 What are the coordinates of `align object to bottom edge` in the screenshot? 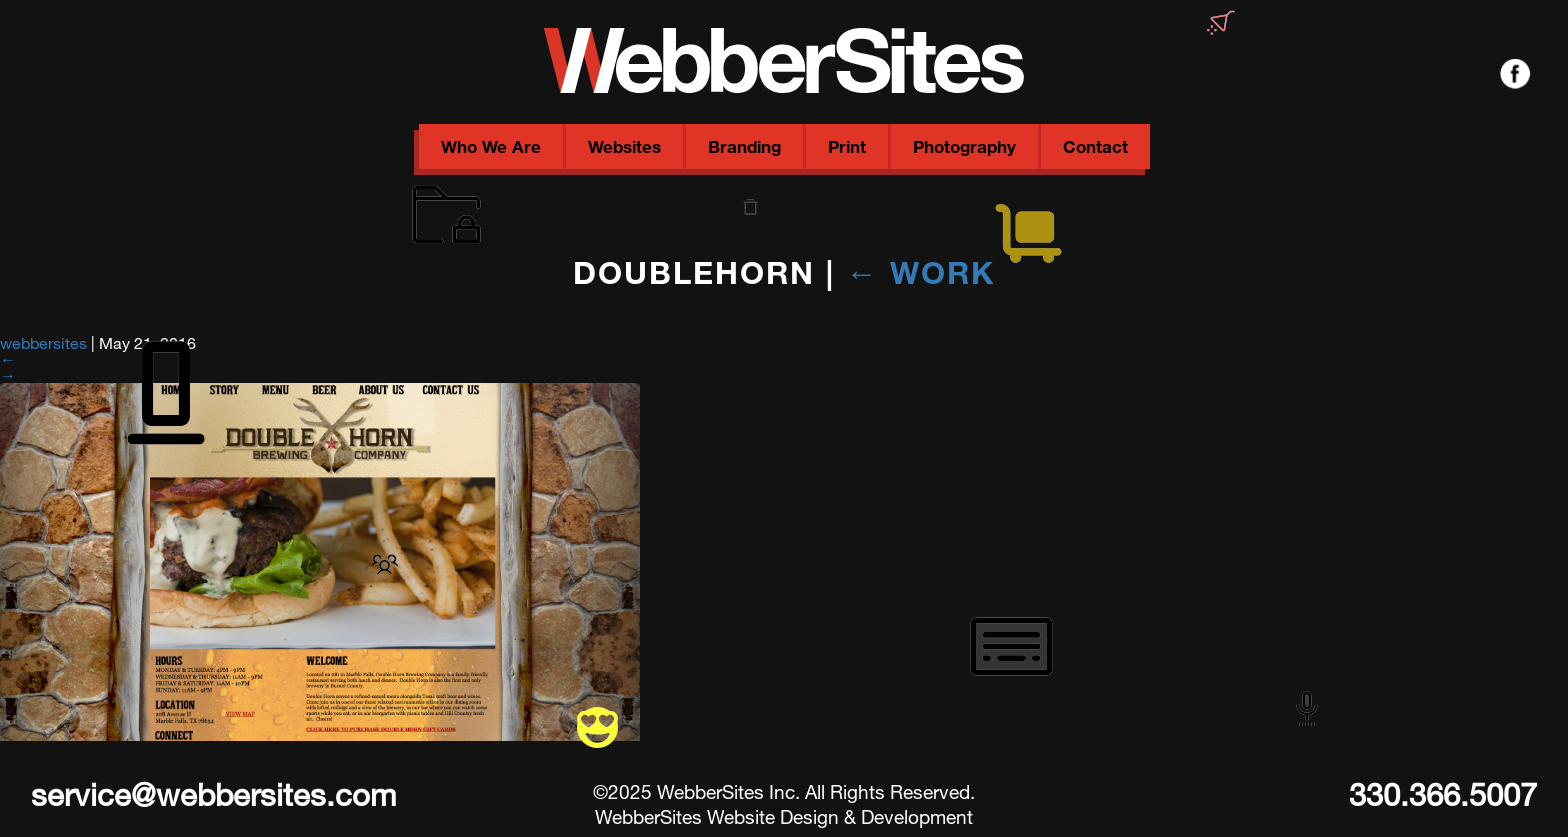 It's located at (166, 391).